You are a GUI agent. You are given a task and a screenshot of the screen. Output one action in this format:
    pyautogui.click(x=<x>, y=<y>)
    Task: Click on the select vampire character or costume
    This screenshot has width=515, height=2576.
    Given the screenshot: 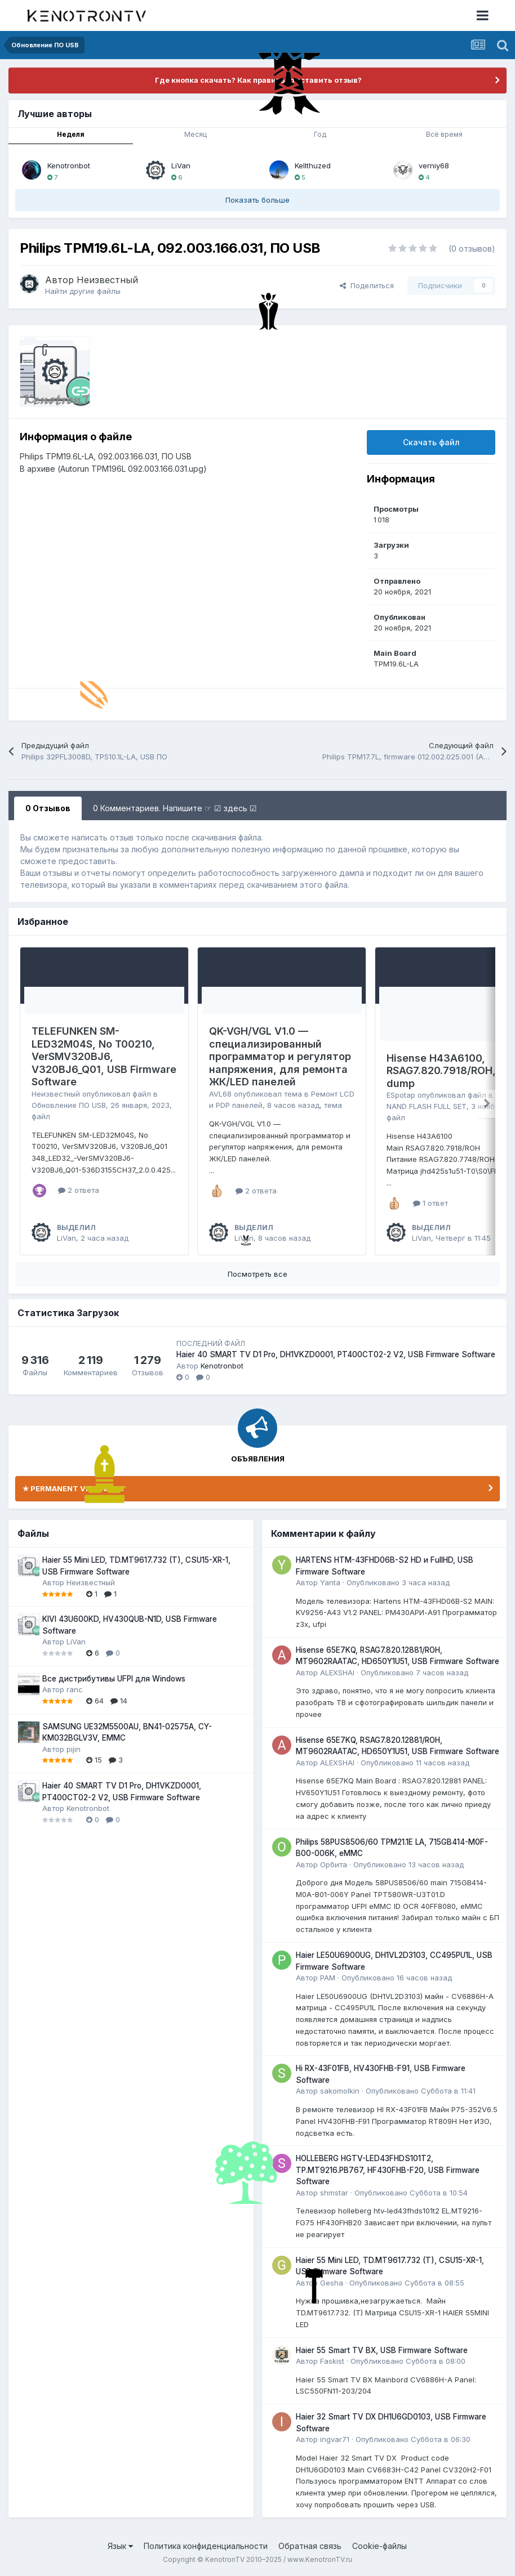 What is the action you would take?
    pyautogui.click(x=268, y=311)
    